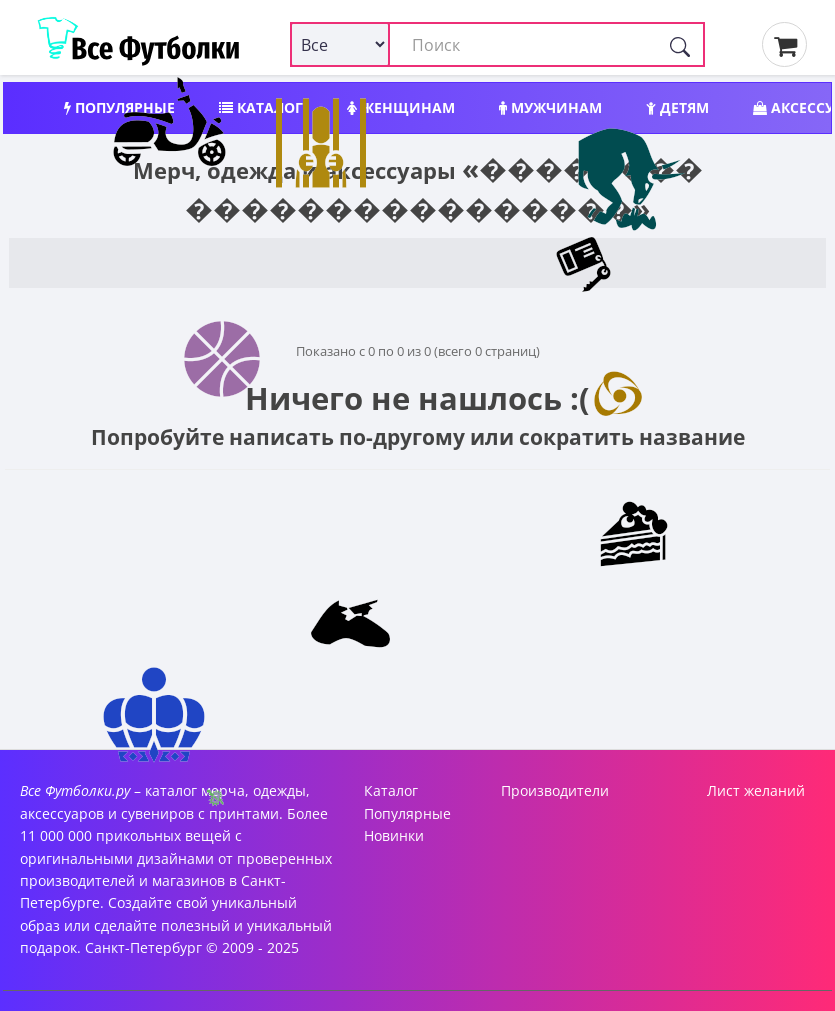 The height and width of the screenshot is (1011, 835). What do you see at coordinates (321, 143) in the screenshot?
I see `indicates a prisoner or incarcerated character` at bounding box center [321, 143].